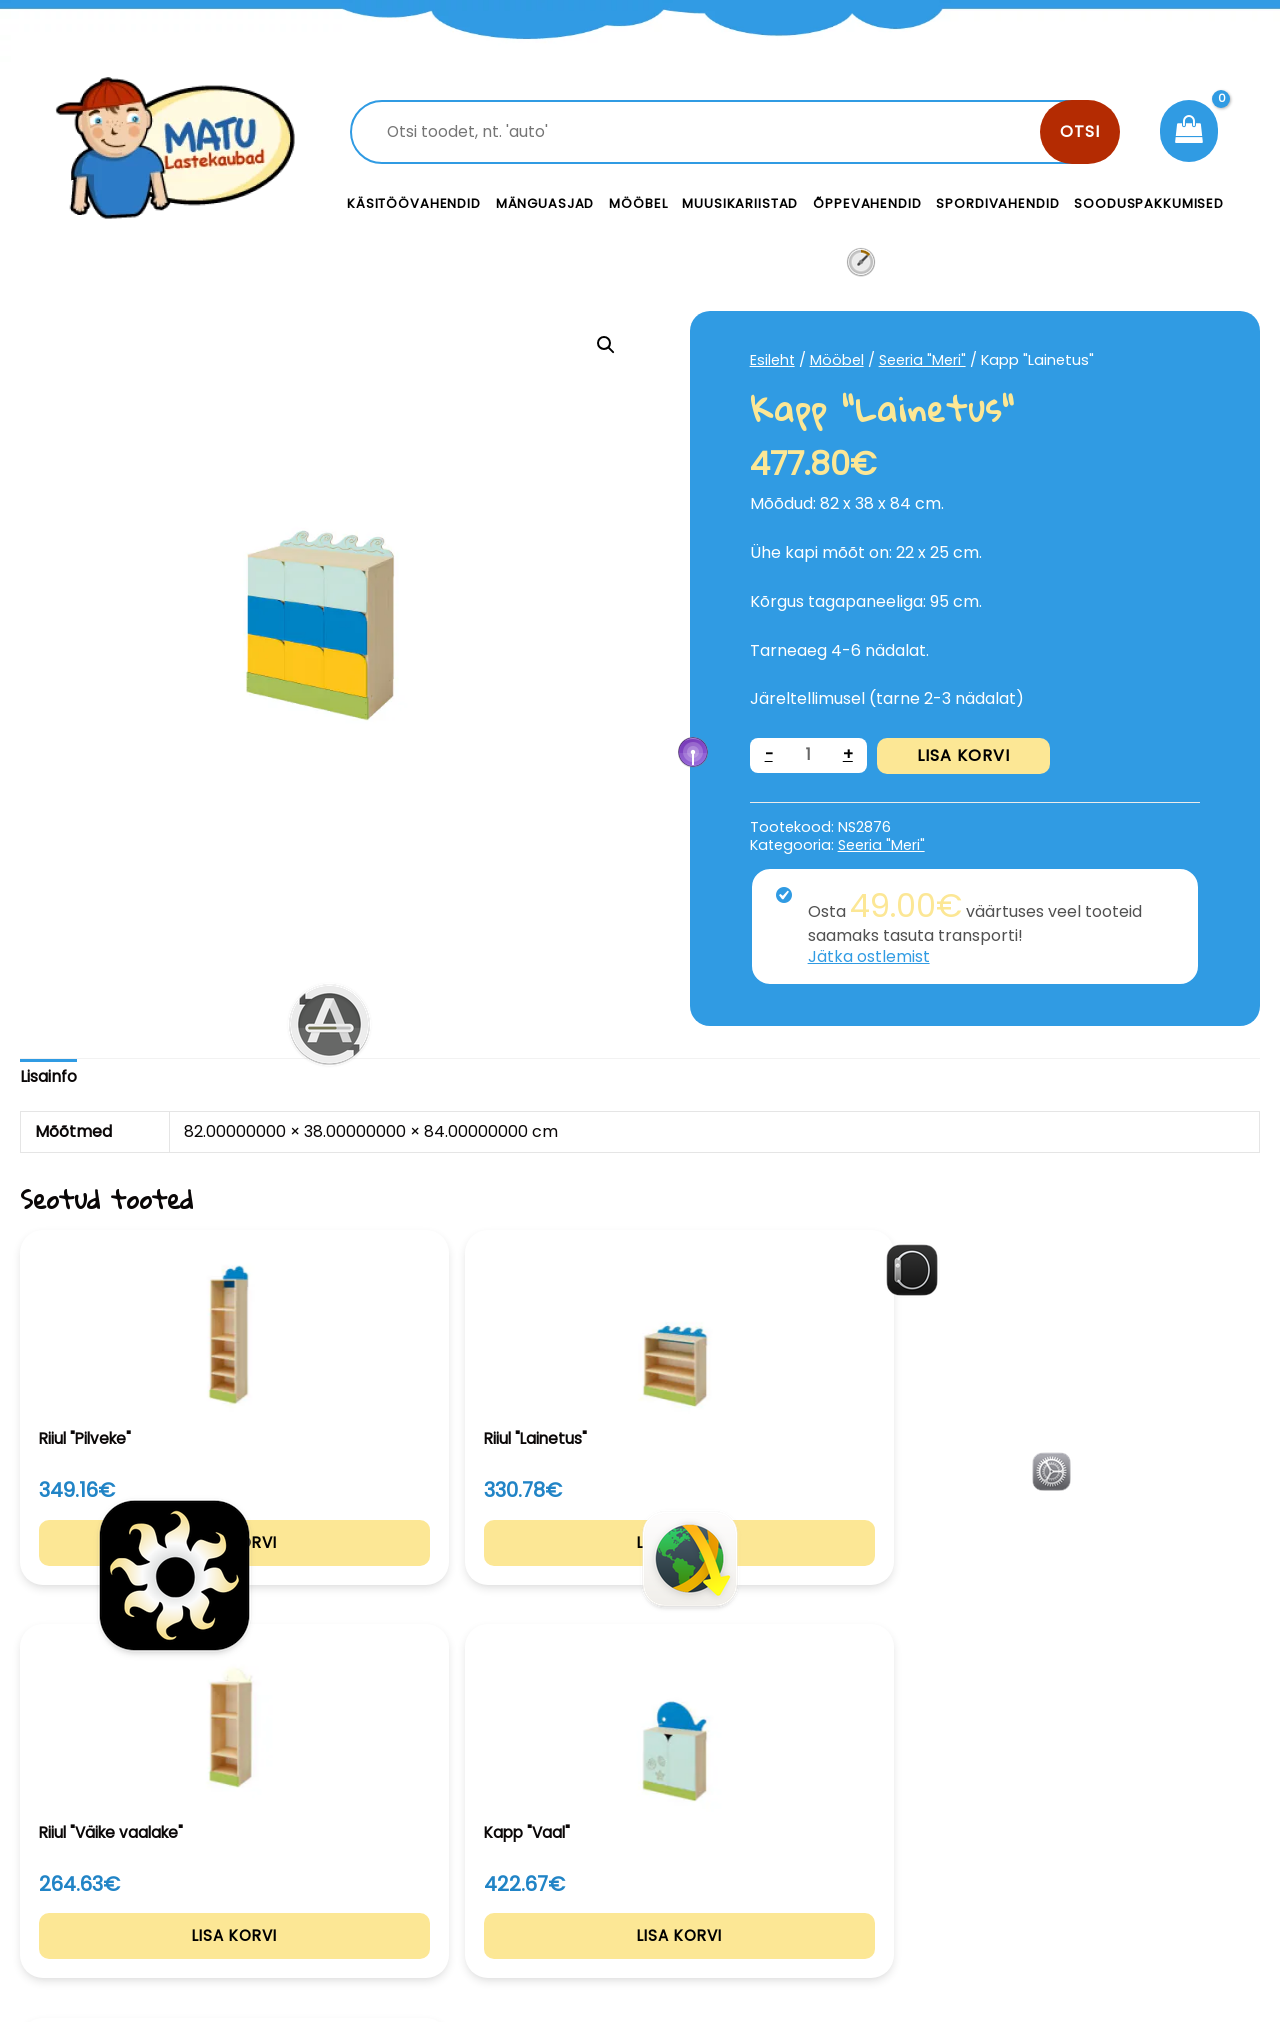  I want to click on open jdownloader download manager, so click(690, 1559).